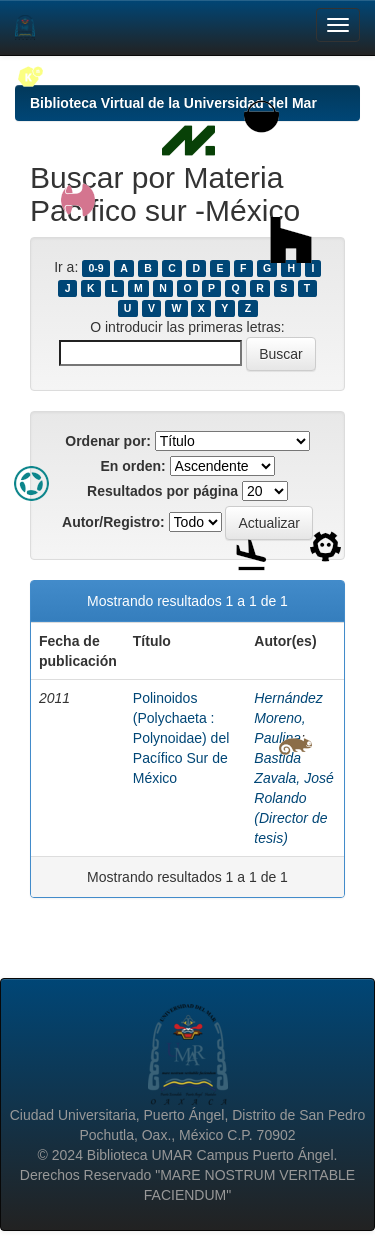 Image resolution: width=375 pixels, height=1251 pixels. I want to click on umami analytics platform logo, so click(261, 116).